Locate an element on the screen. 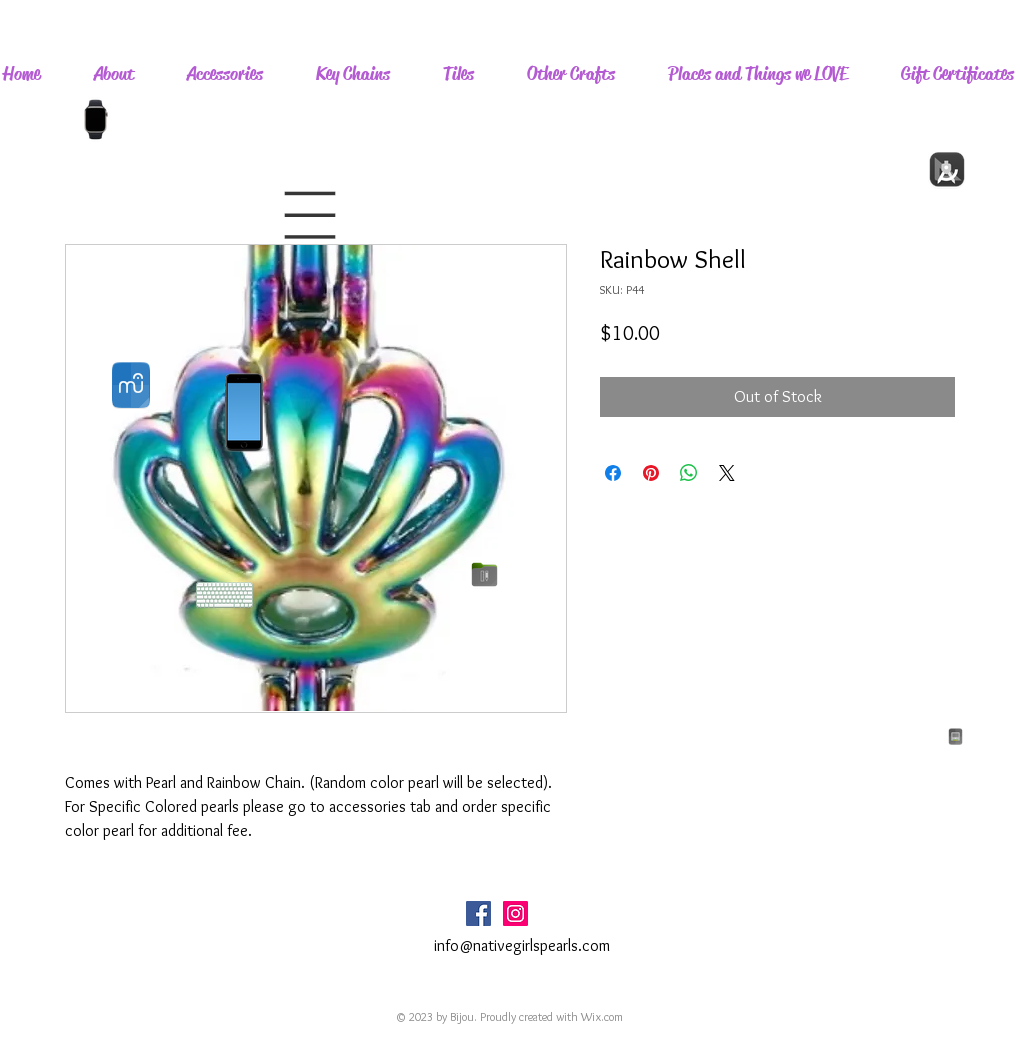 The width and height of the screenshot is (1020, 1056). keyboard connected and ready is located at coordinates (224, 595).